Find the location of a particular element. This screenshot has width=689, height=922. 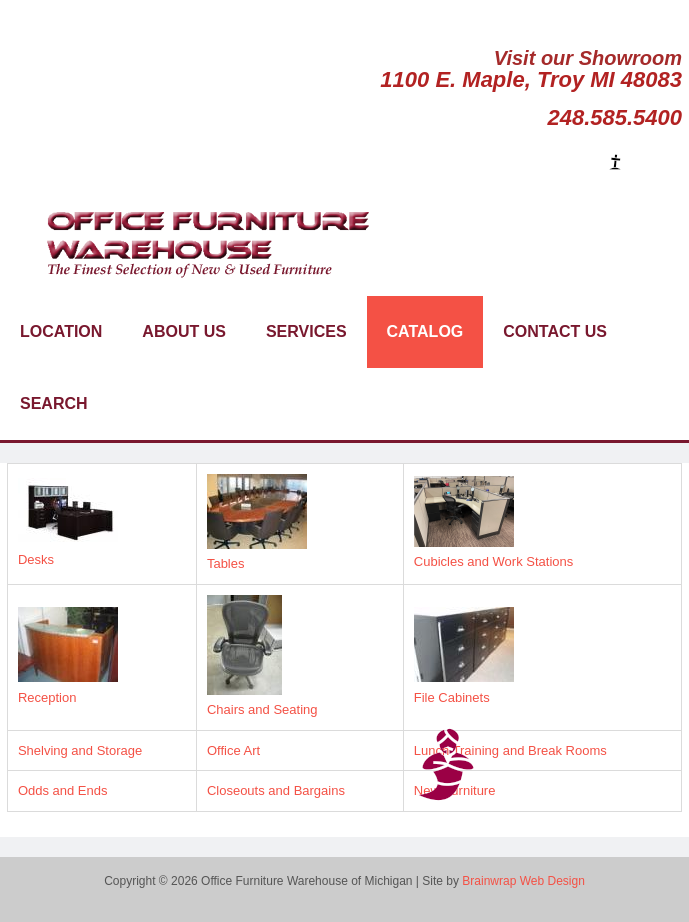

indicates a cemetery or graveyard location is located at coordinates (615, 162).